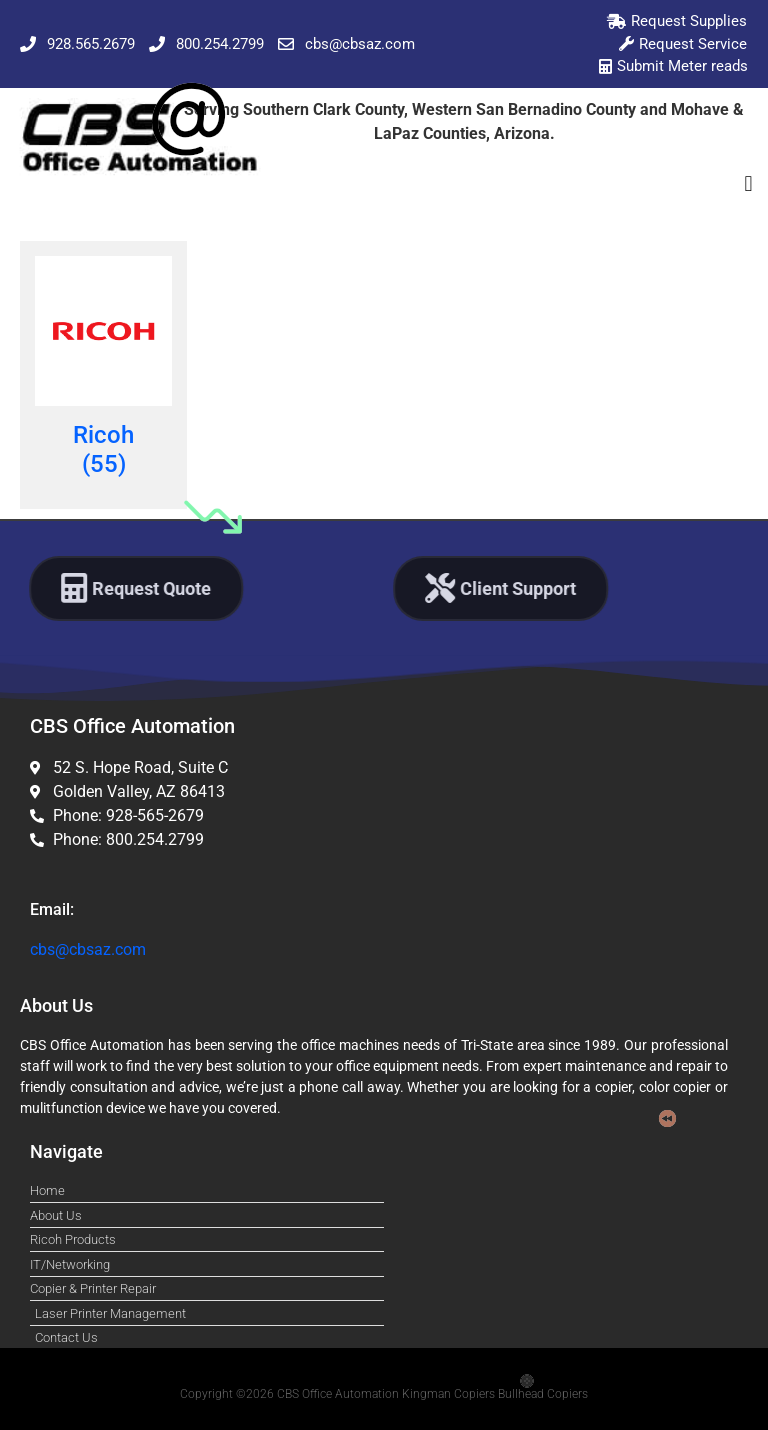  Describe the element at coordinates (527, 1381) in the screenshot. I see `add a new item` at that location.